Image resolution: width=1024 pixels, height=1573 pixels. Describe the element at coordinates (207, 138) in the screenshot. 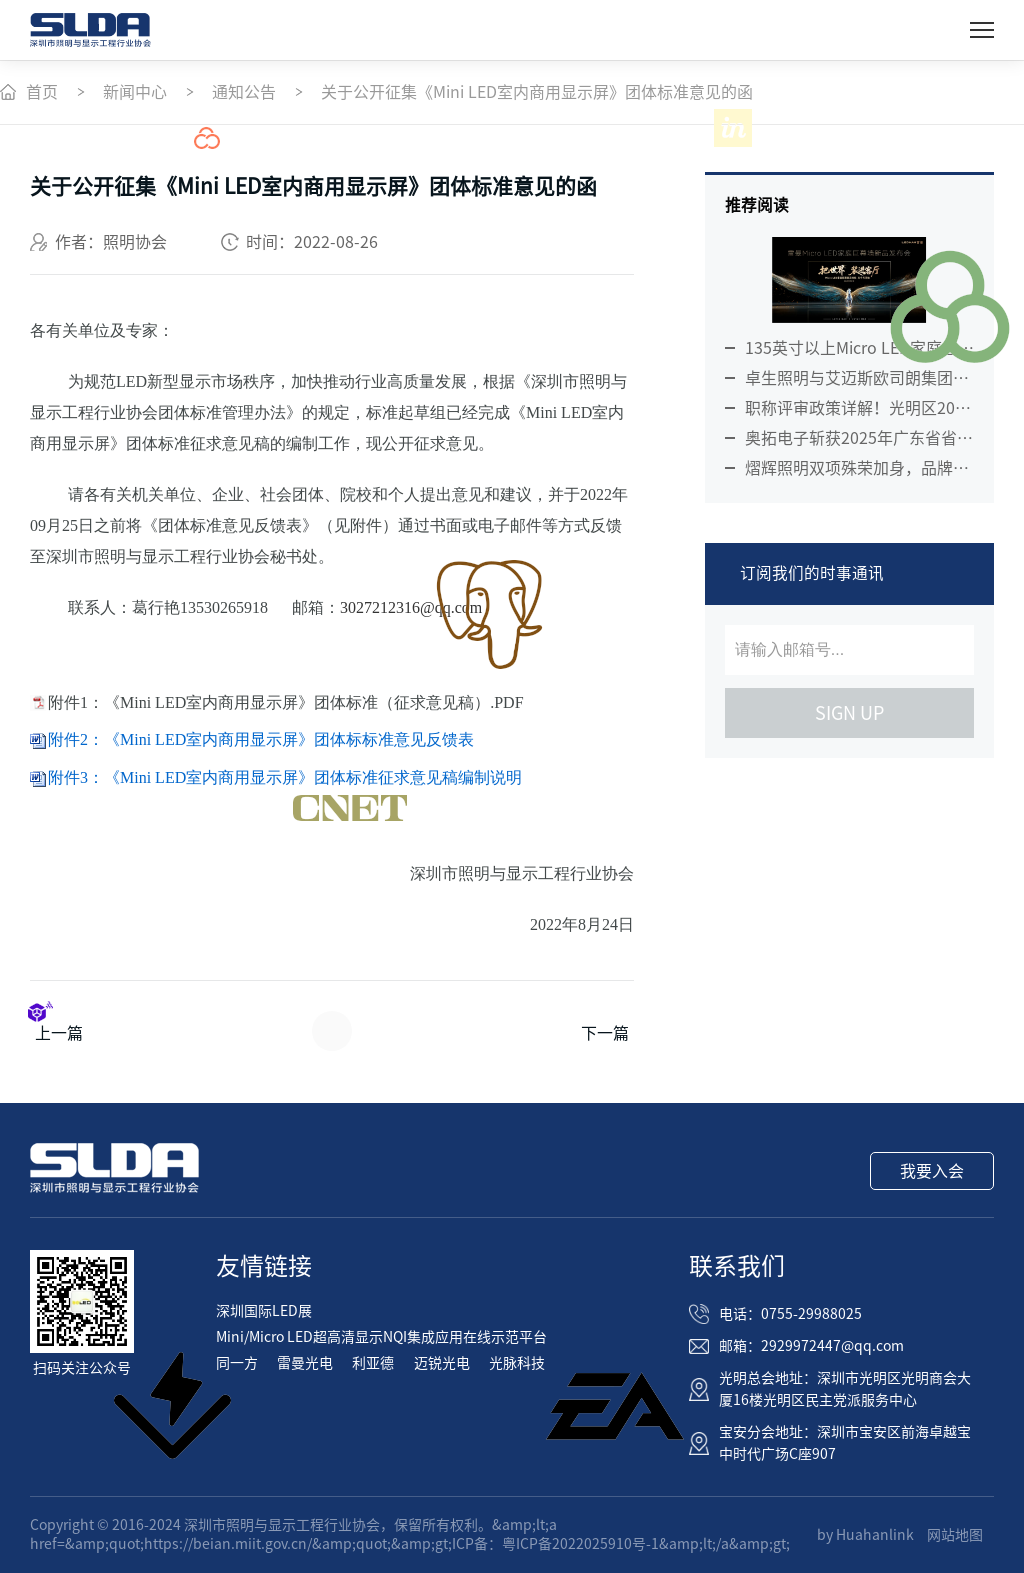

I see `contabo cloud hosting services logo` at that location.